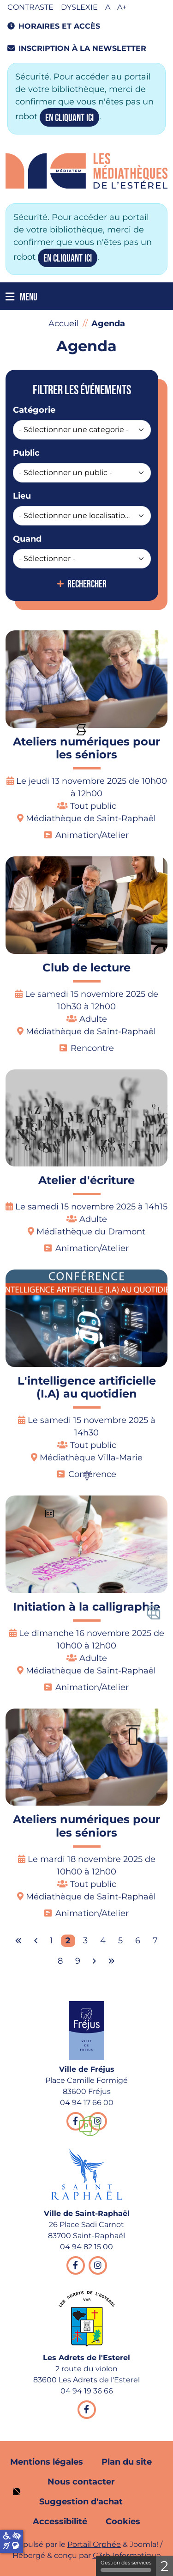 The height and width of the screenshot is (2576, 173). What do you see at coordinates (87, 1476) in the screenshot?
I see `browse food or restaurant options` at bounding box center [87, 1476].